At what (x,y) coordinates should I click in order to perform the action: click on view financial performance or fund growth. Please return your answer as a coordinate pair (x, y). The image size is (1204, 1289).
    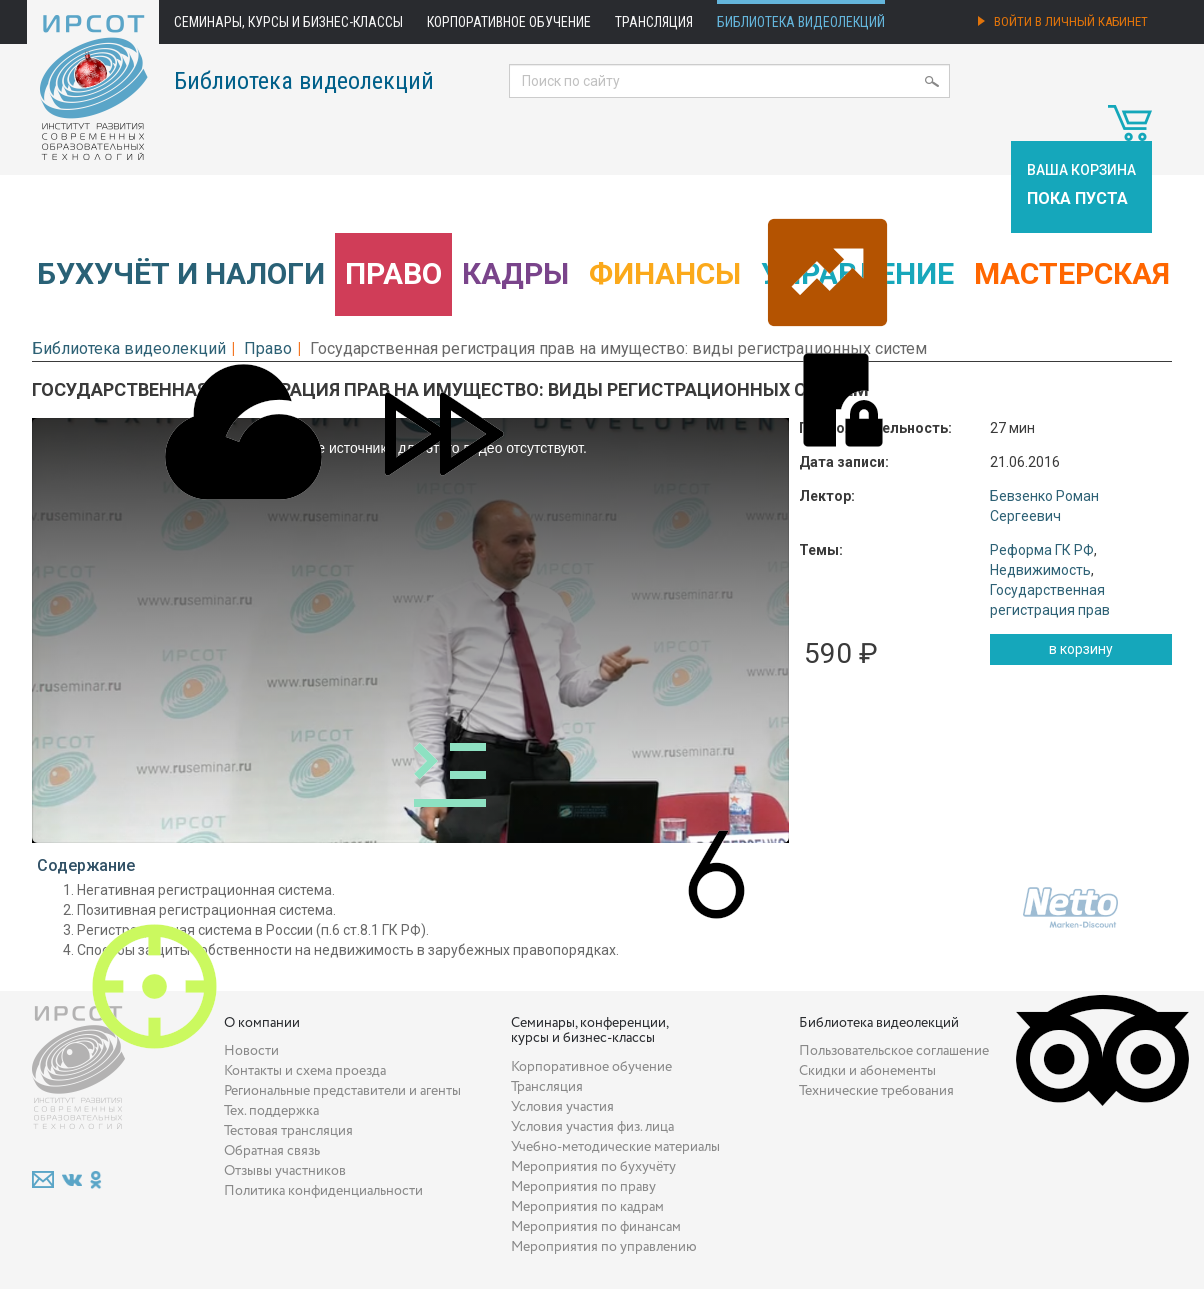
    Looking at the image, I should click on (827, 272).